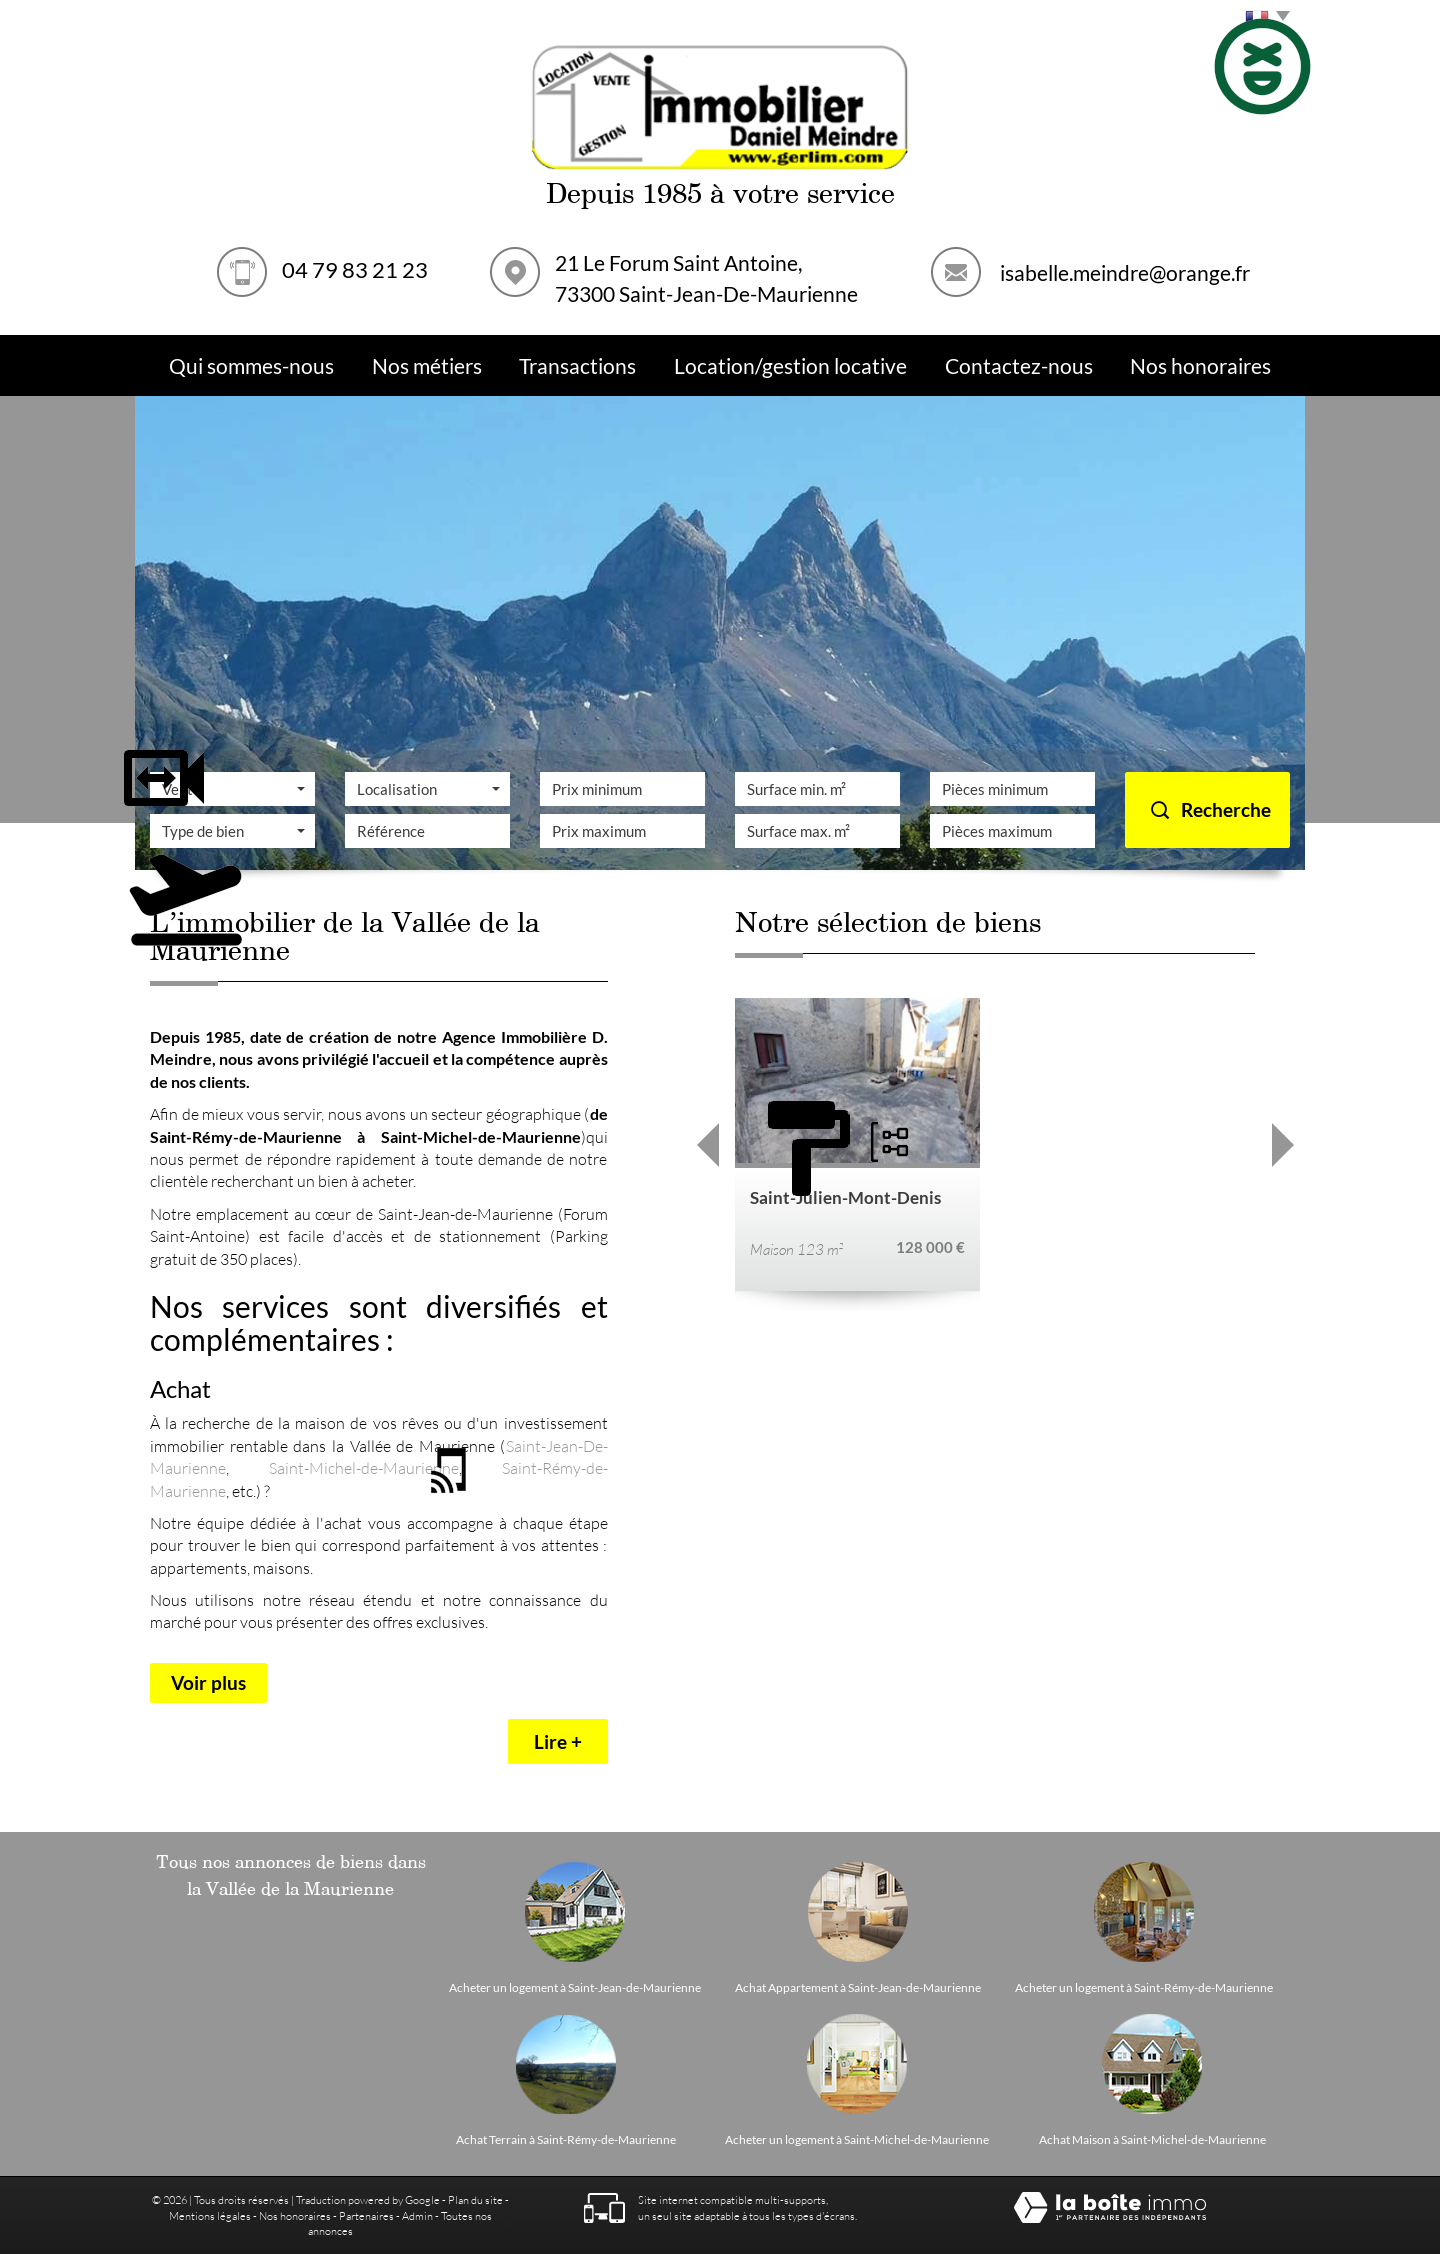 This screenshot has width=1440, height=2254. I want to click on view departing flights, so click(186, 896).